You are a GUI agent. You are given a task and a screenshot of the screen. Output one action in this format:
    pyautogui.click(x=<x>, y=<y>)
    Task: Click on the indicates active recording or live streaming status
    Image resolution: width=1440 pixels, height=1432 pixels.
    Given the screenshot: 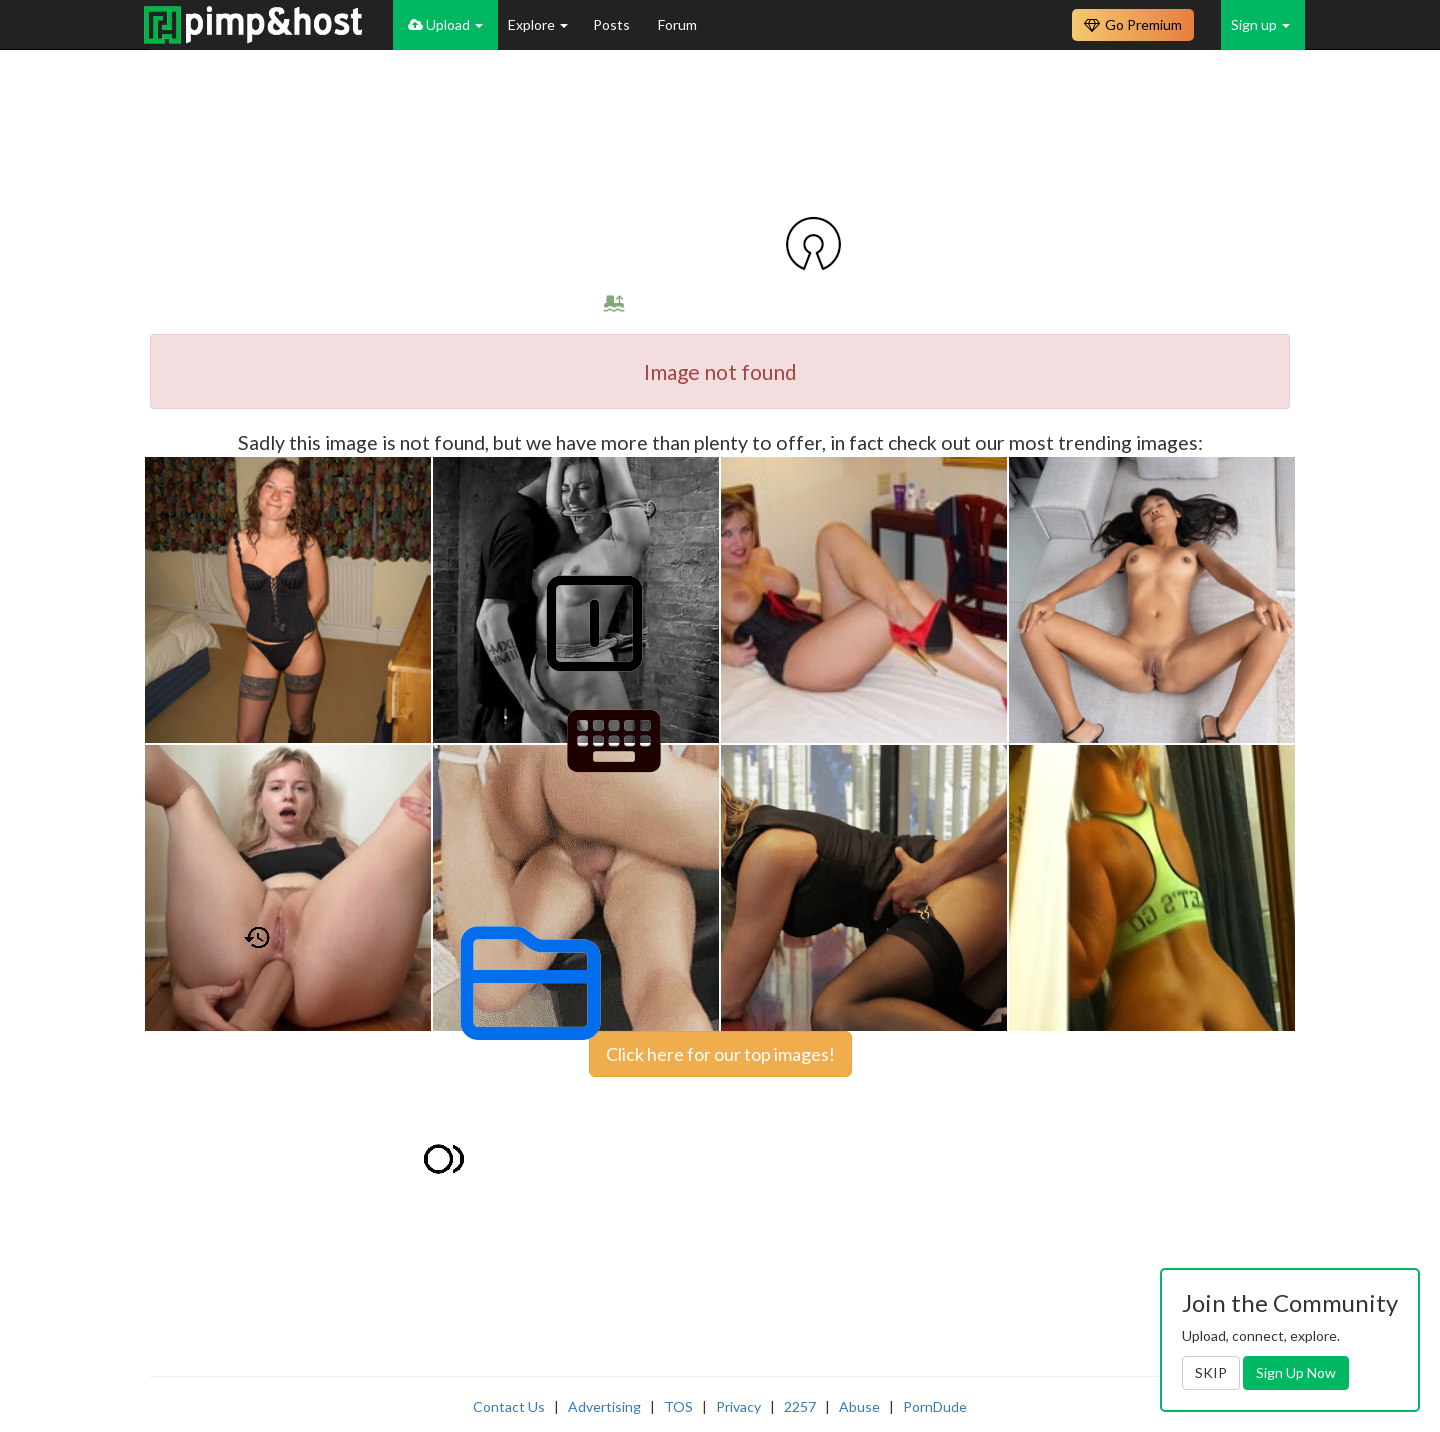 What is the action you would take?
    pyautogui.click(x=444, y=1159)
    